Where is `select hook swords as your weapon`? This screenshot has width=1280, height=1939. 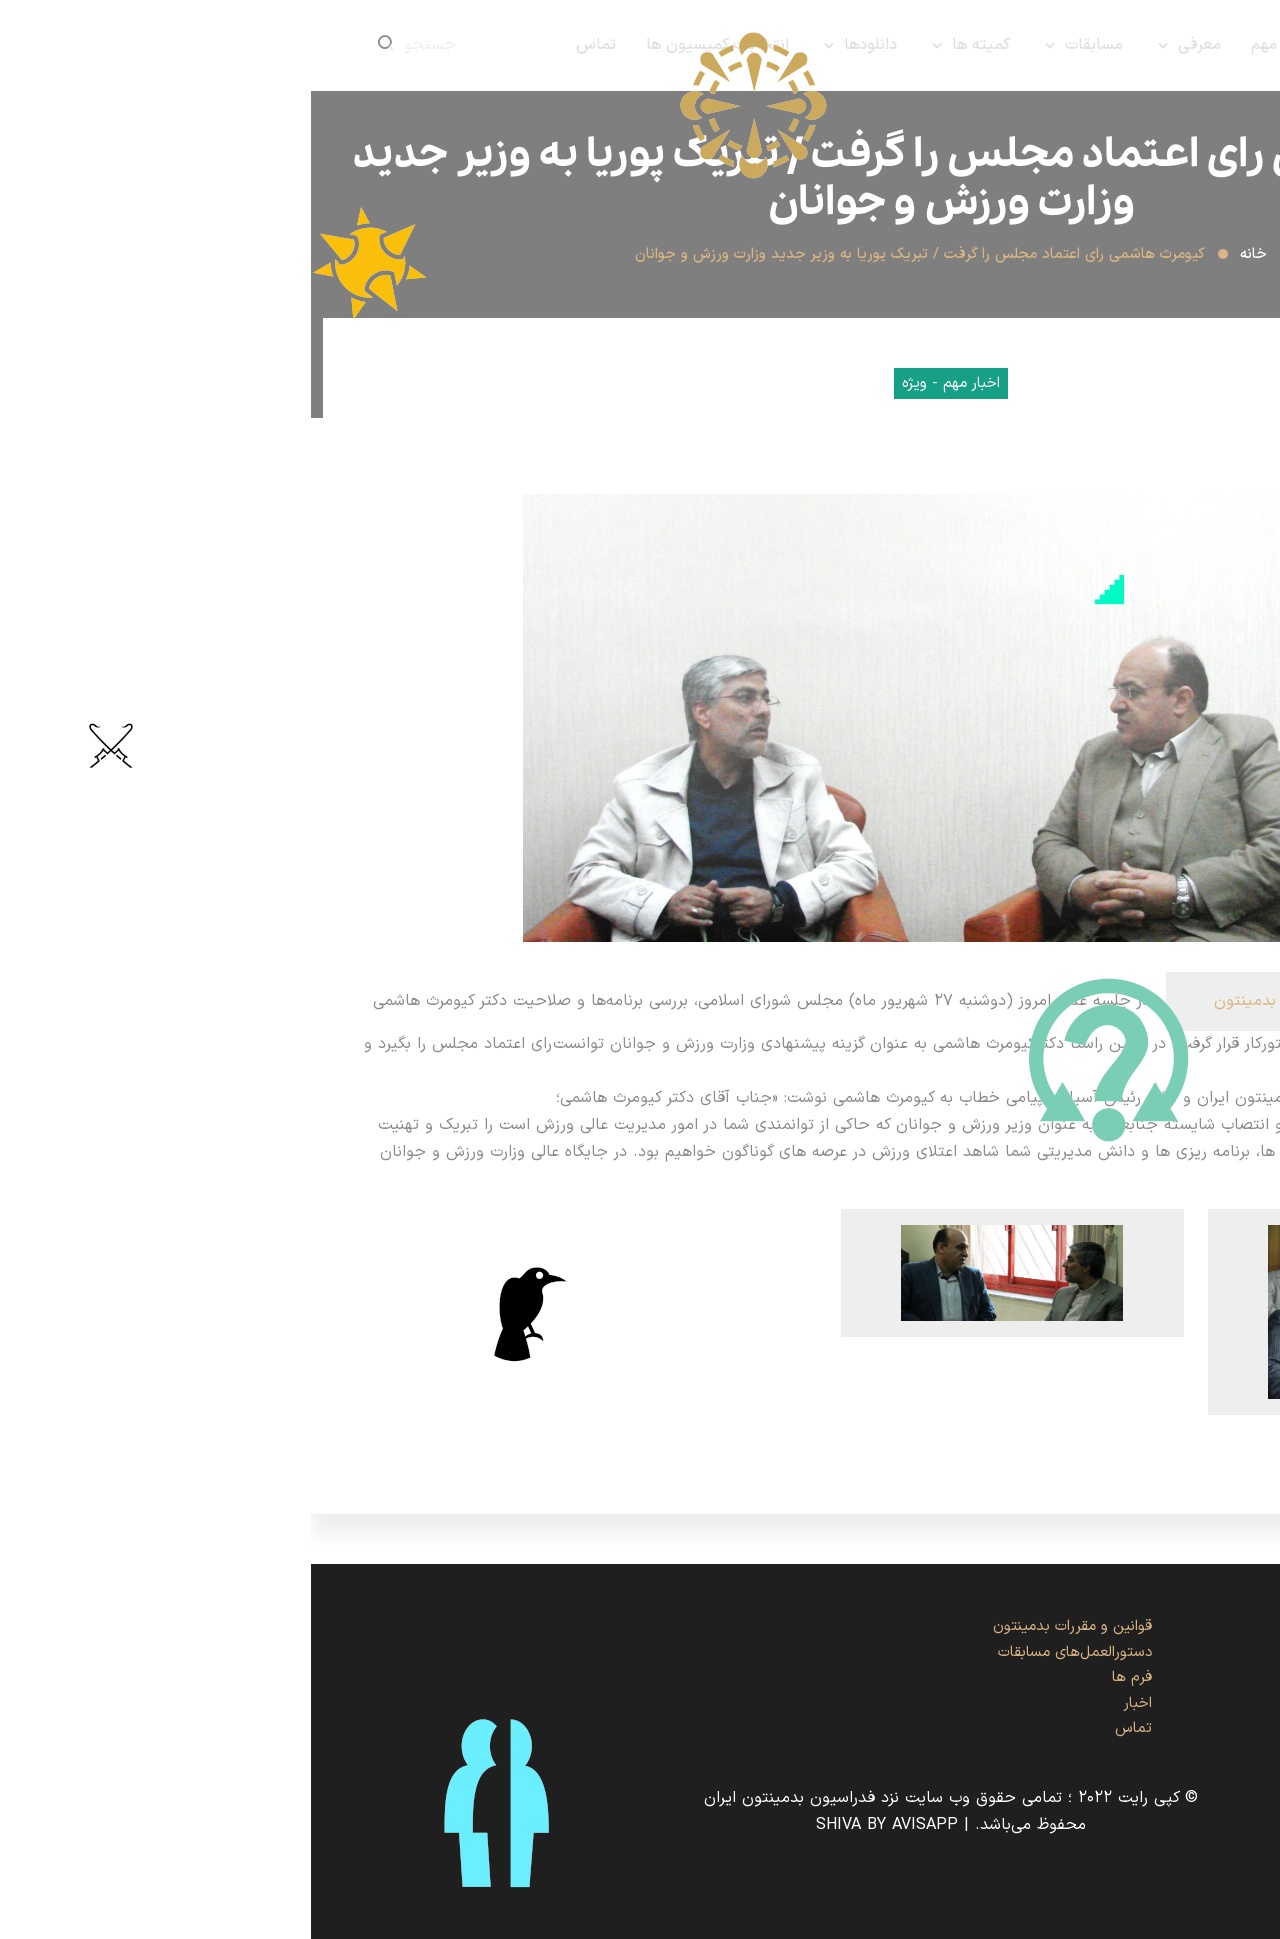
select hook swords as your weapon is located at coordinates (111, 746).